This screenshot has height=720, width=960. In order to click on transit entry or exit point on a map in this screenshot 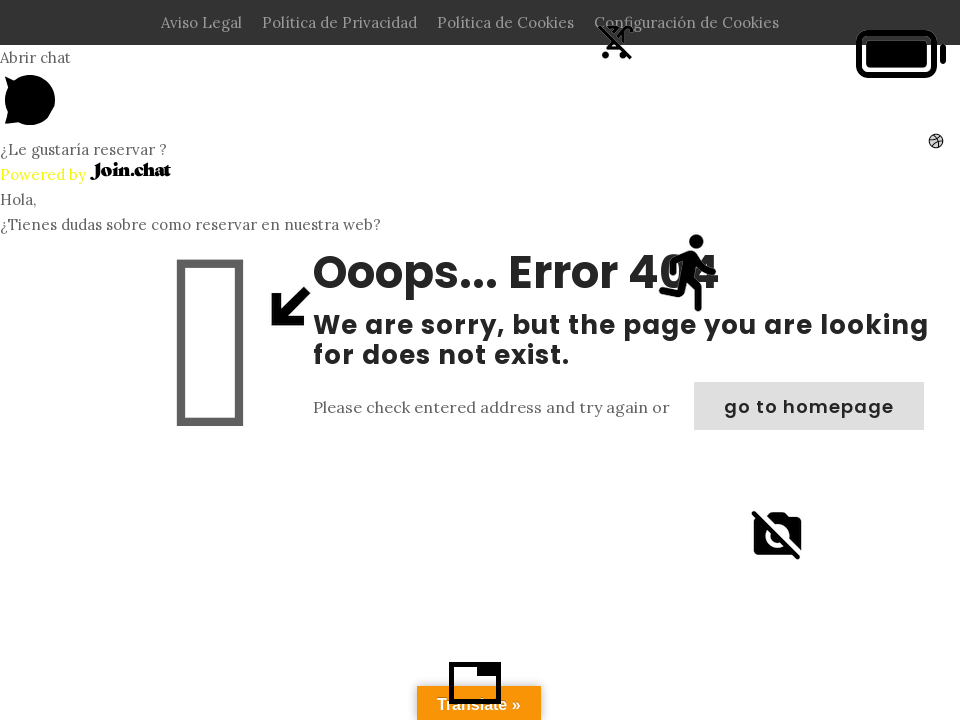, I will do `click(291, 306)`.